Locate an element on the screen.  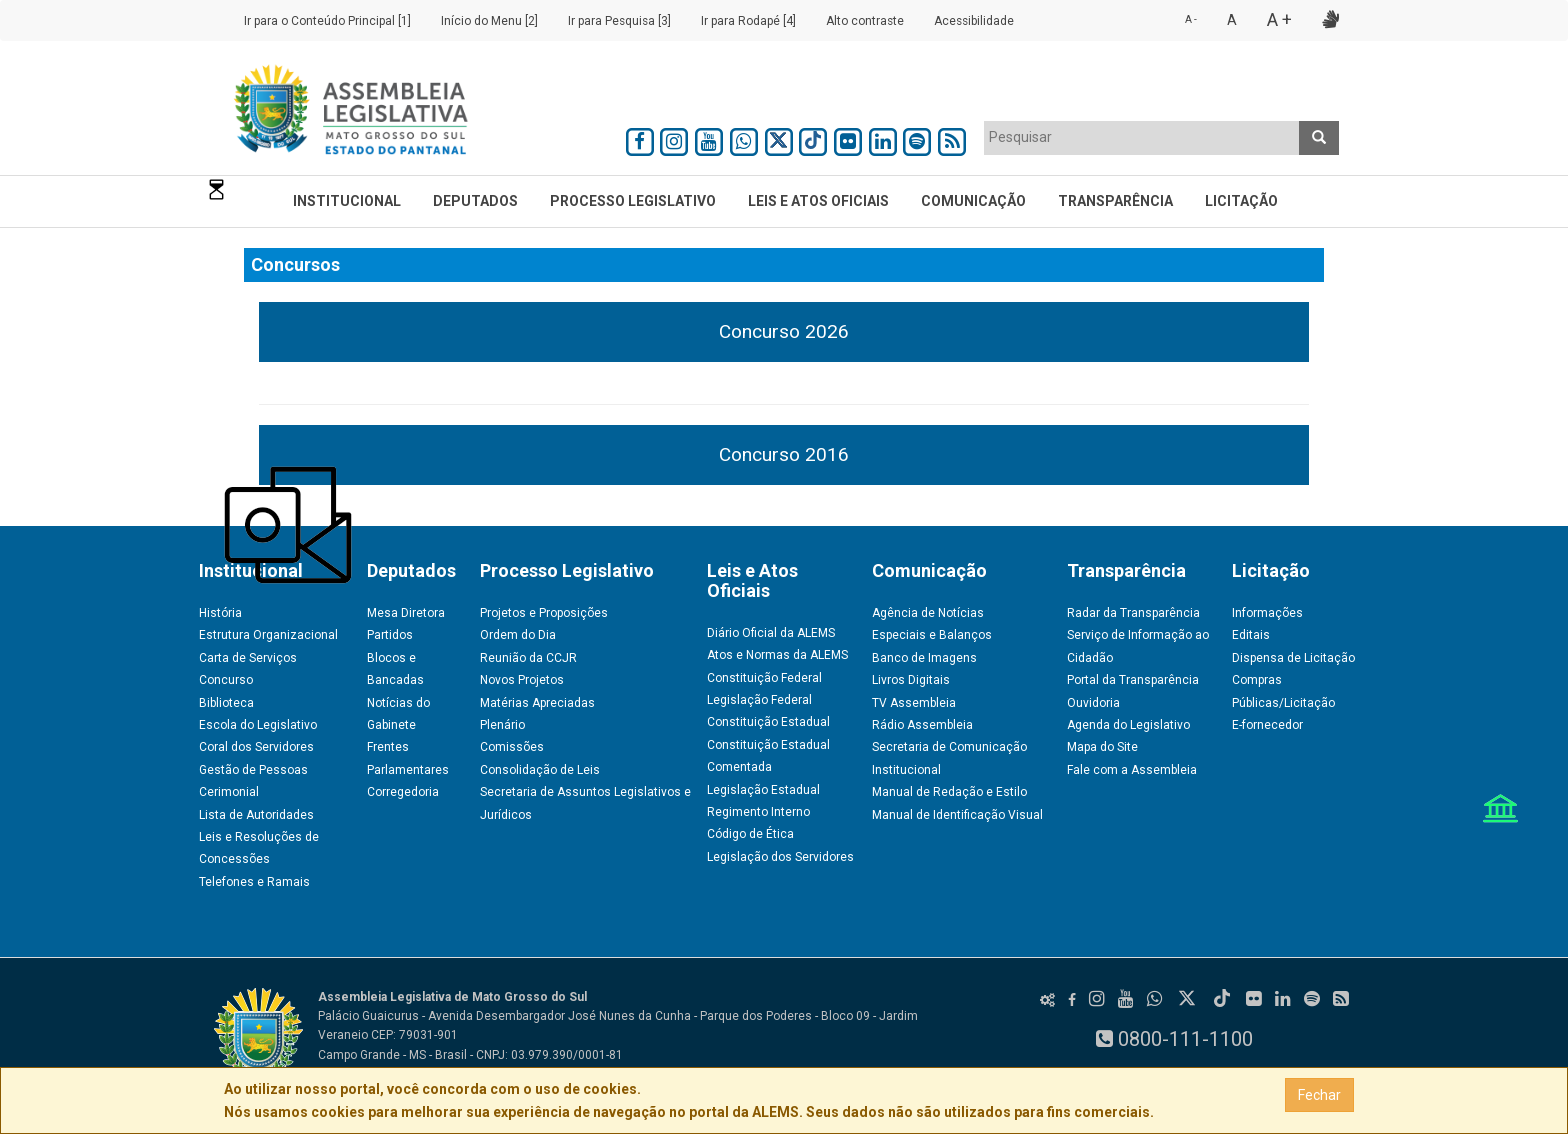
indicates a process just started with most time remaining is located at coordinates (216, 189).